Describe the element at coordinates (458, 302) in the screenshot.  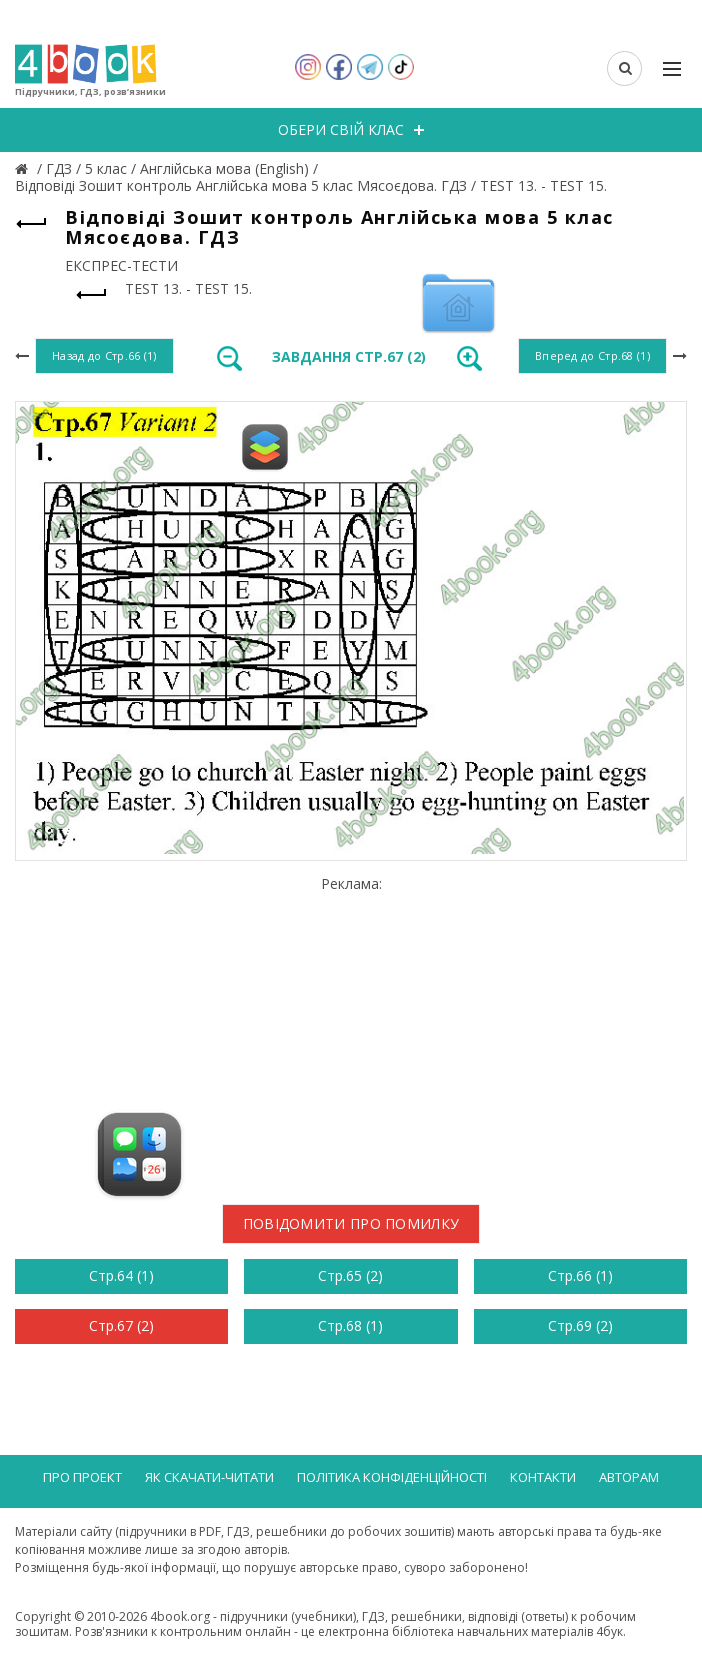
I see `open HomeKit accessories and settings folder` at that location.